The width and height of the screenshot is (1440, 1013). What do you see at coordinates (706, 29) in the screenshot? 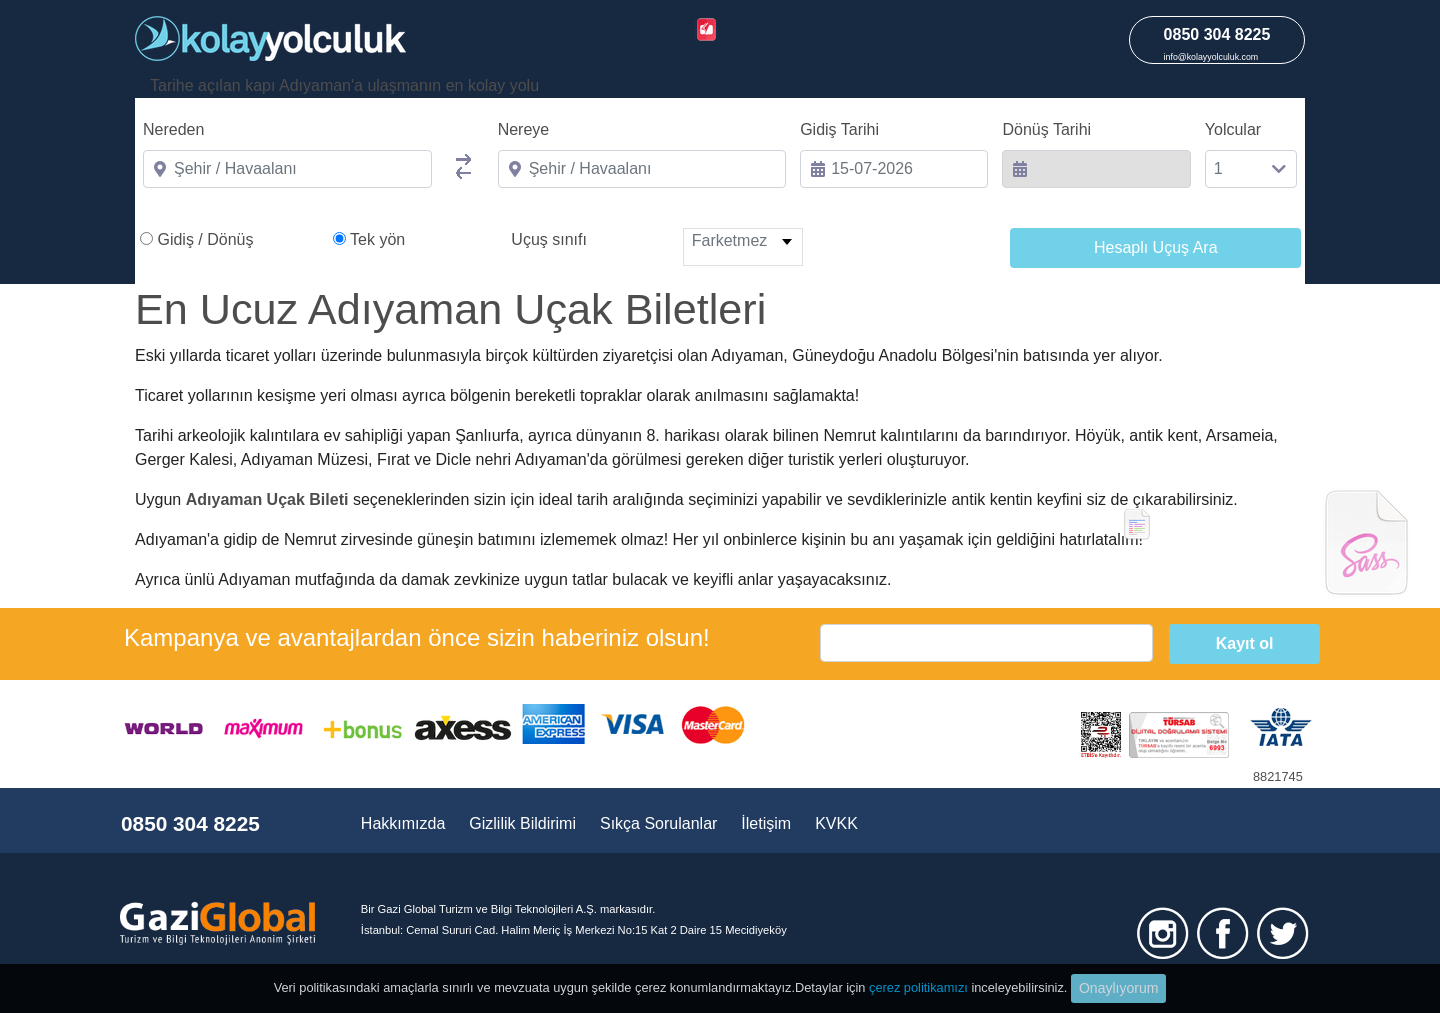
I see `an EPS image file` at bounding box center [706, 29].